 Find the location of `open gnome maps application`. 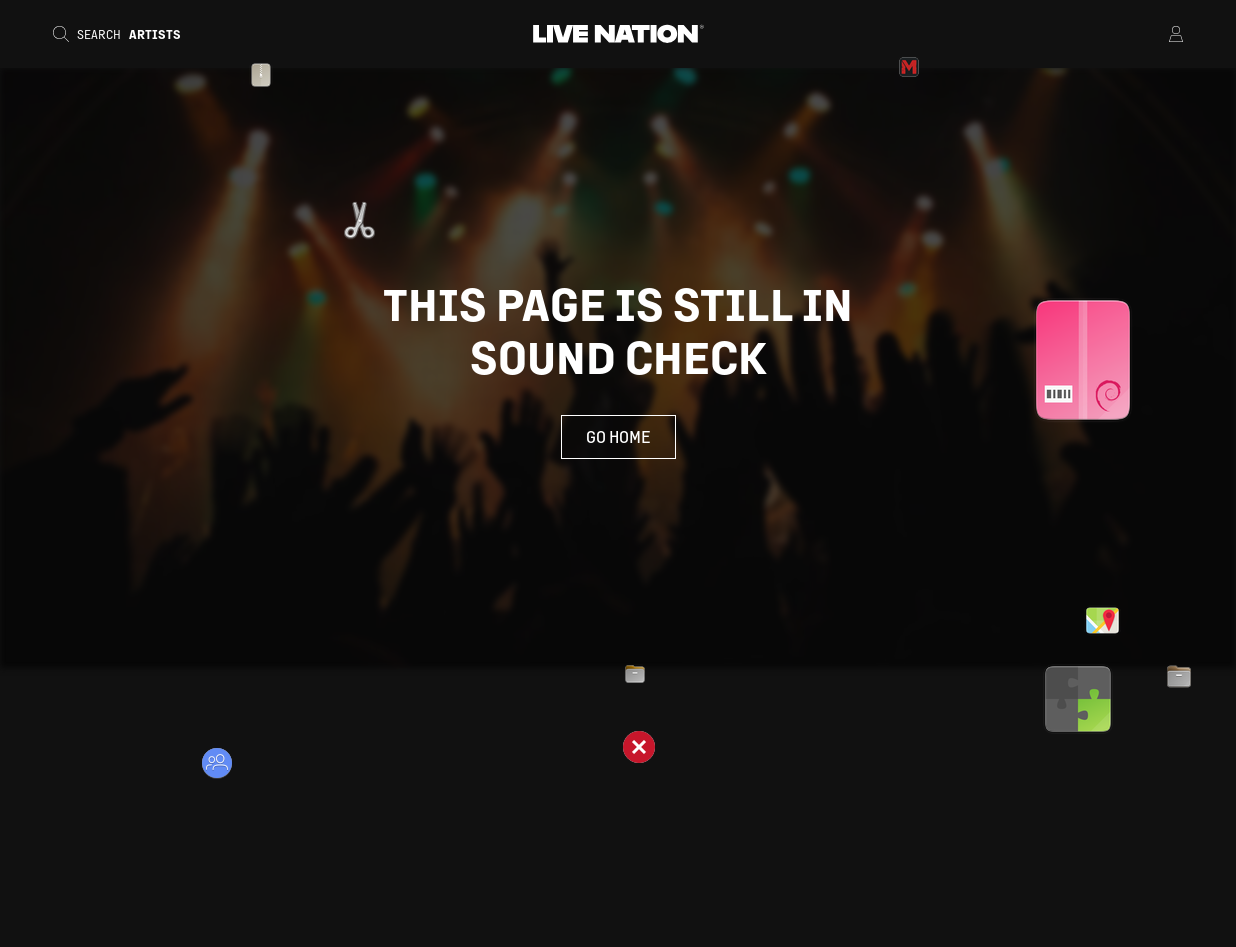

open gnome maps application is located at coordinates (1102, 620).